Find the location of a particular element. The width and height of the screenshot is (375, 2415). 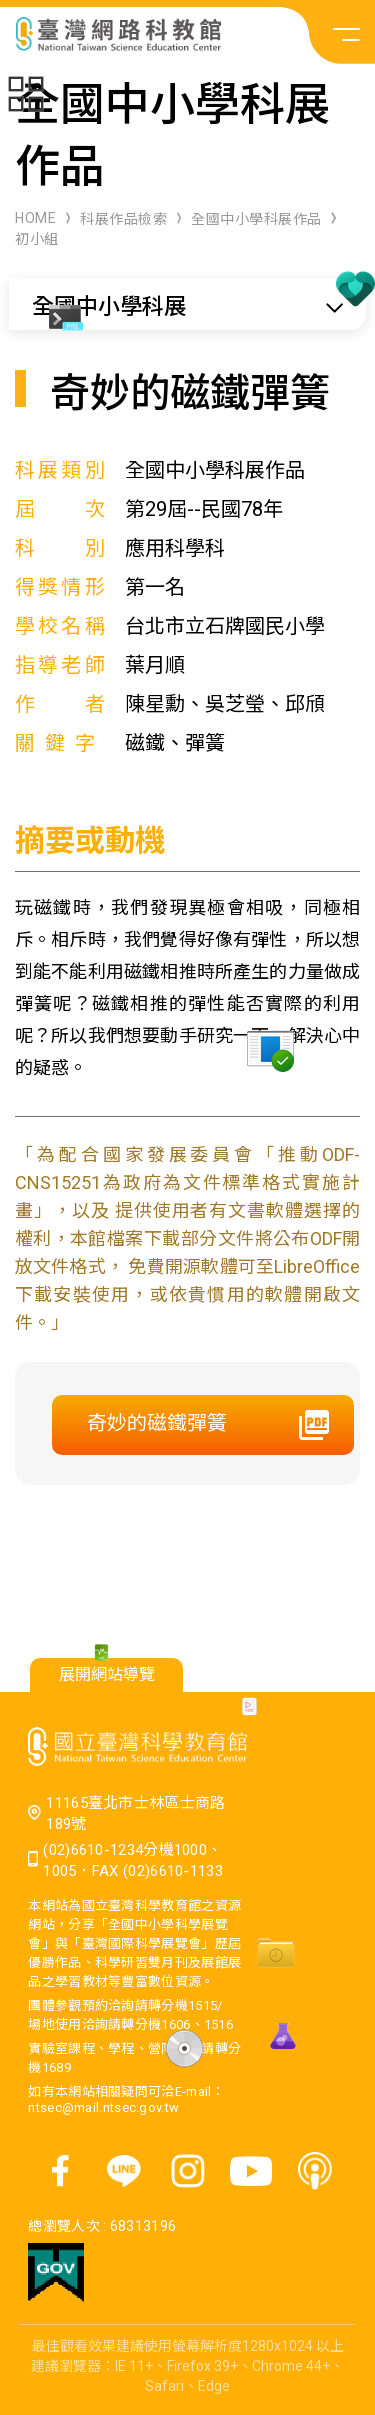

indicates a DVD-ROM drive or disc is located at coordinates (184, 2048).